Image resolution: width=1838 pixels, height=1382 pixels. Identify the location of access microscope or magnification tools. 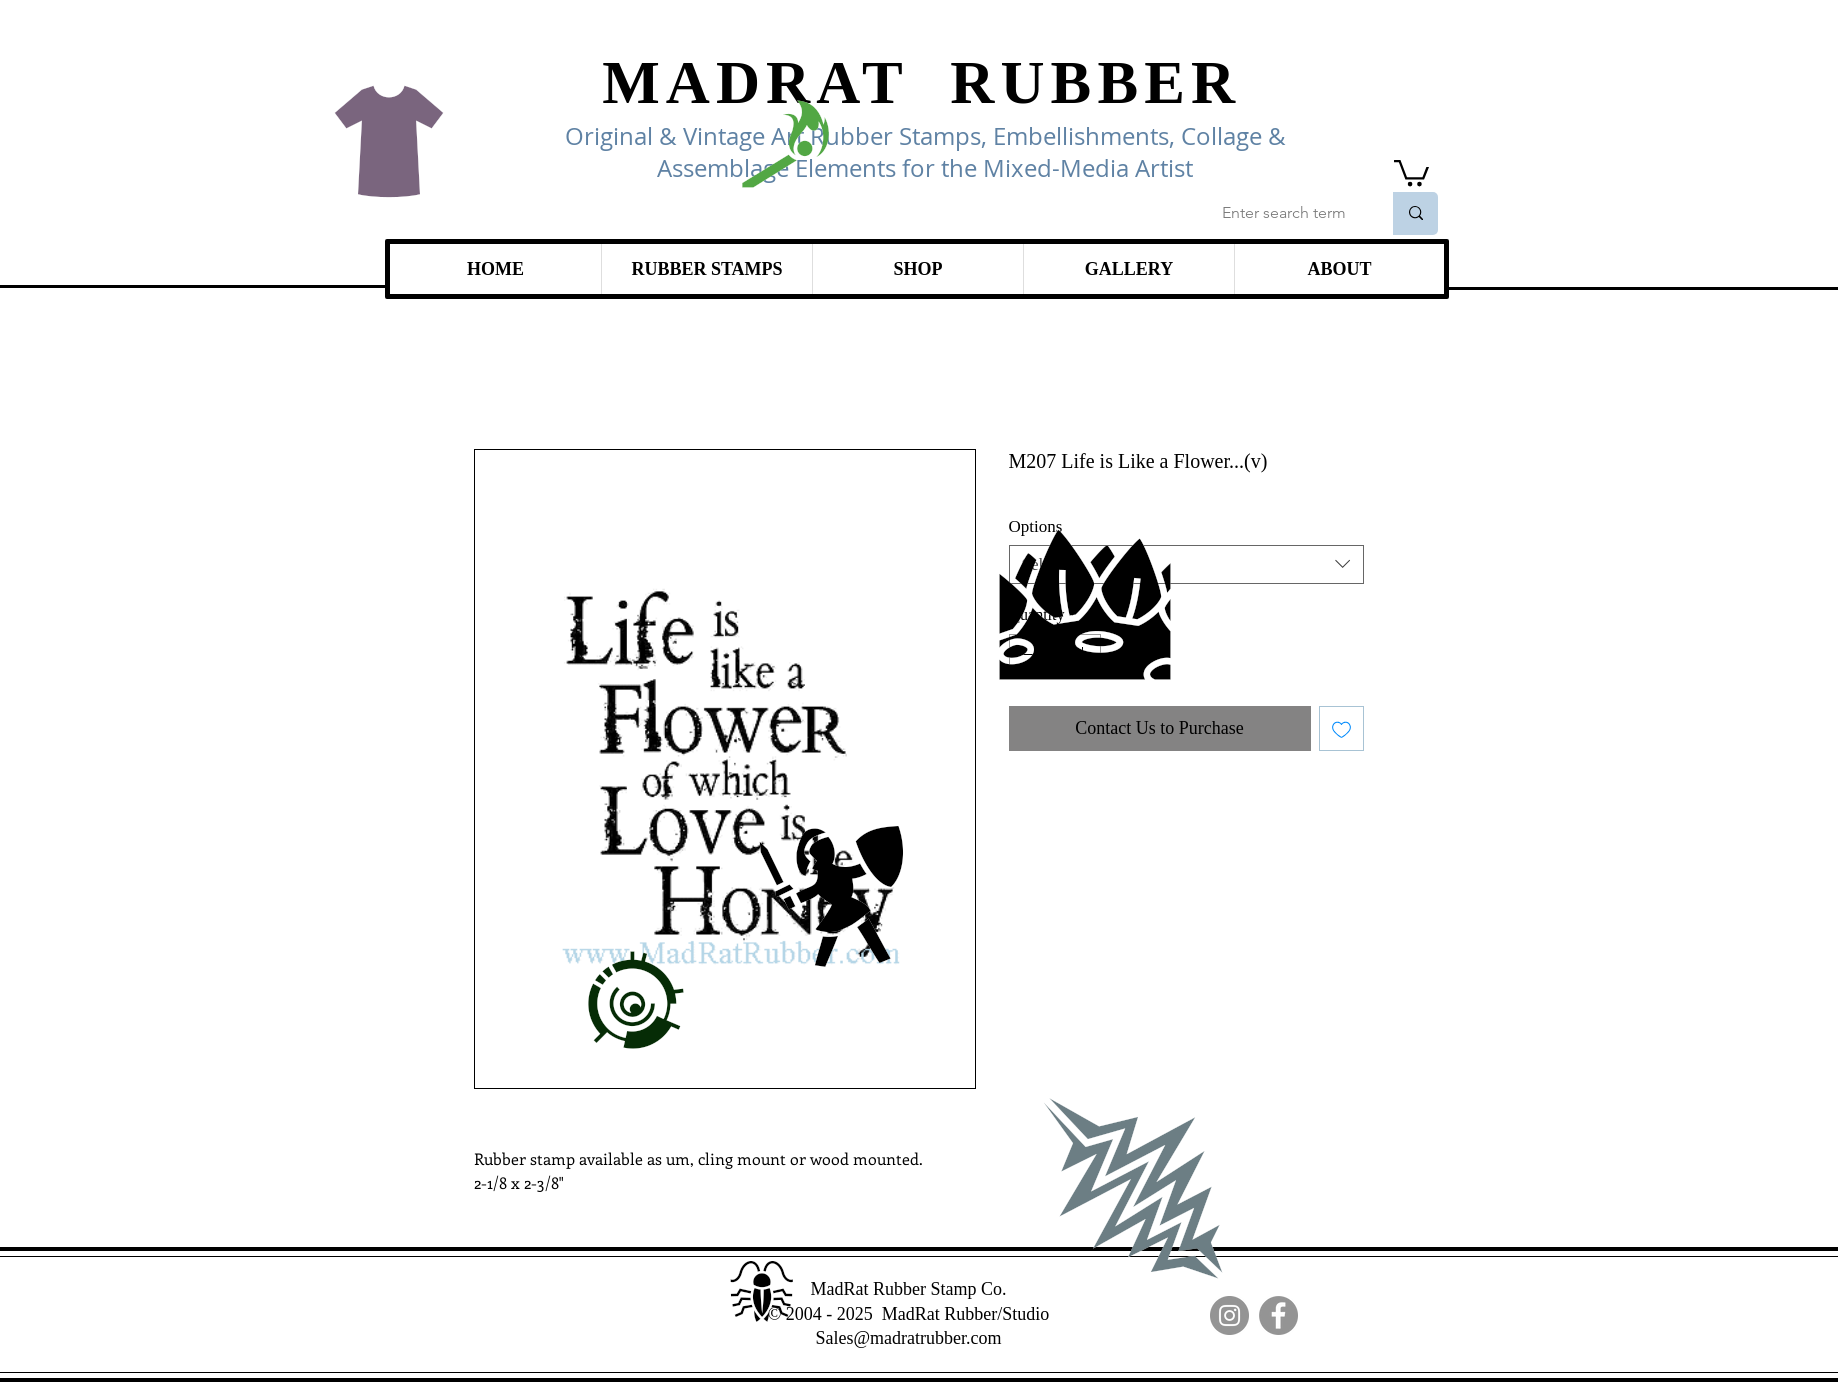
(636, 1000).